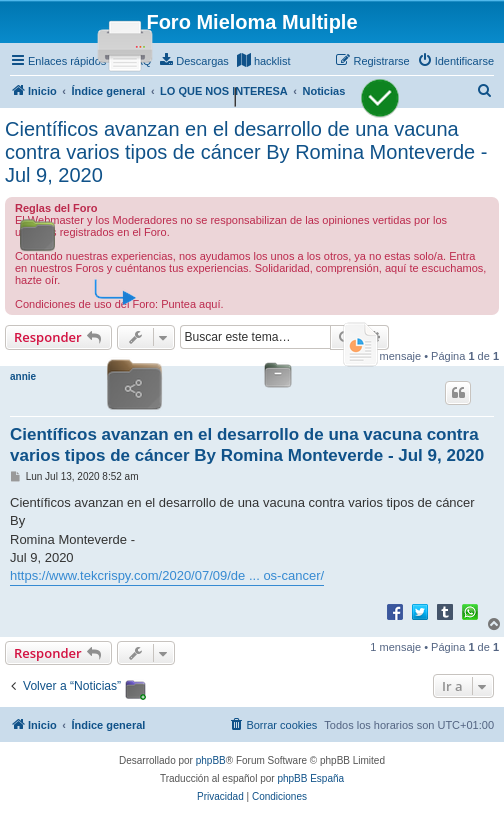  I want to click on create a new folder, so click(135, 689).